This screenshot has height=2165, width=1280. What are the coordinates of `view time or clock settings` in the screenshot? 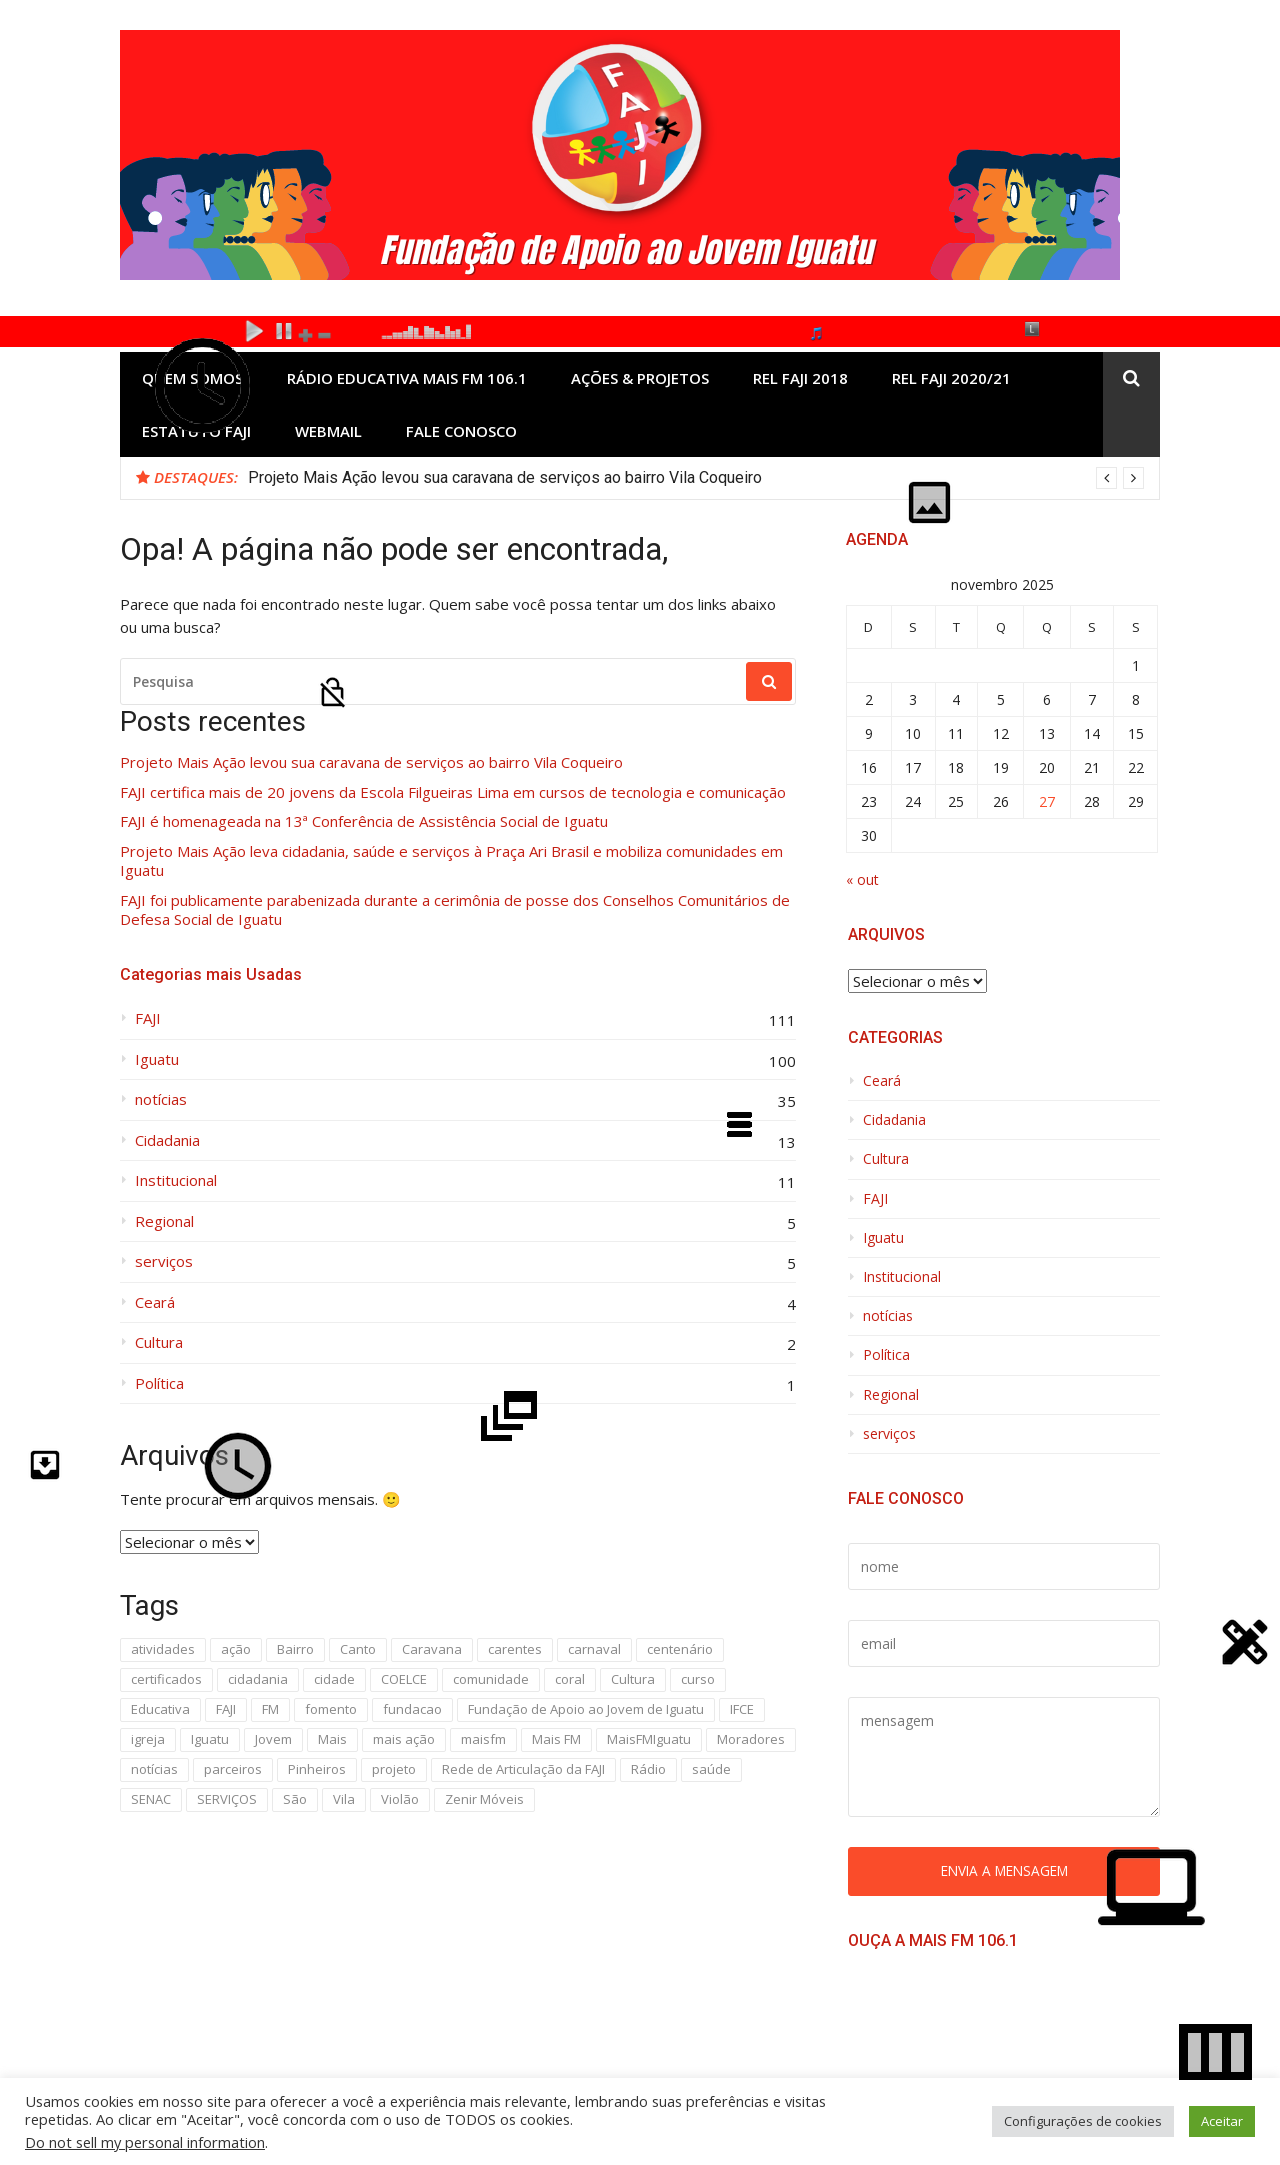 It's located at (202, 385).